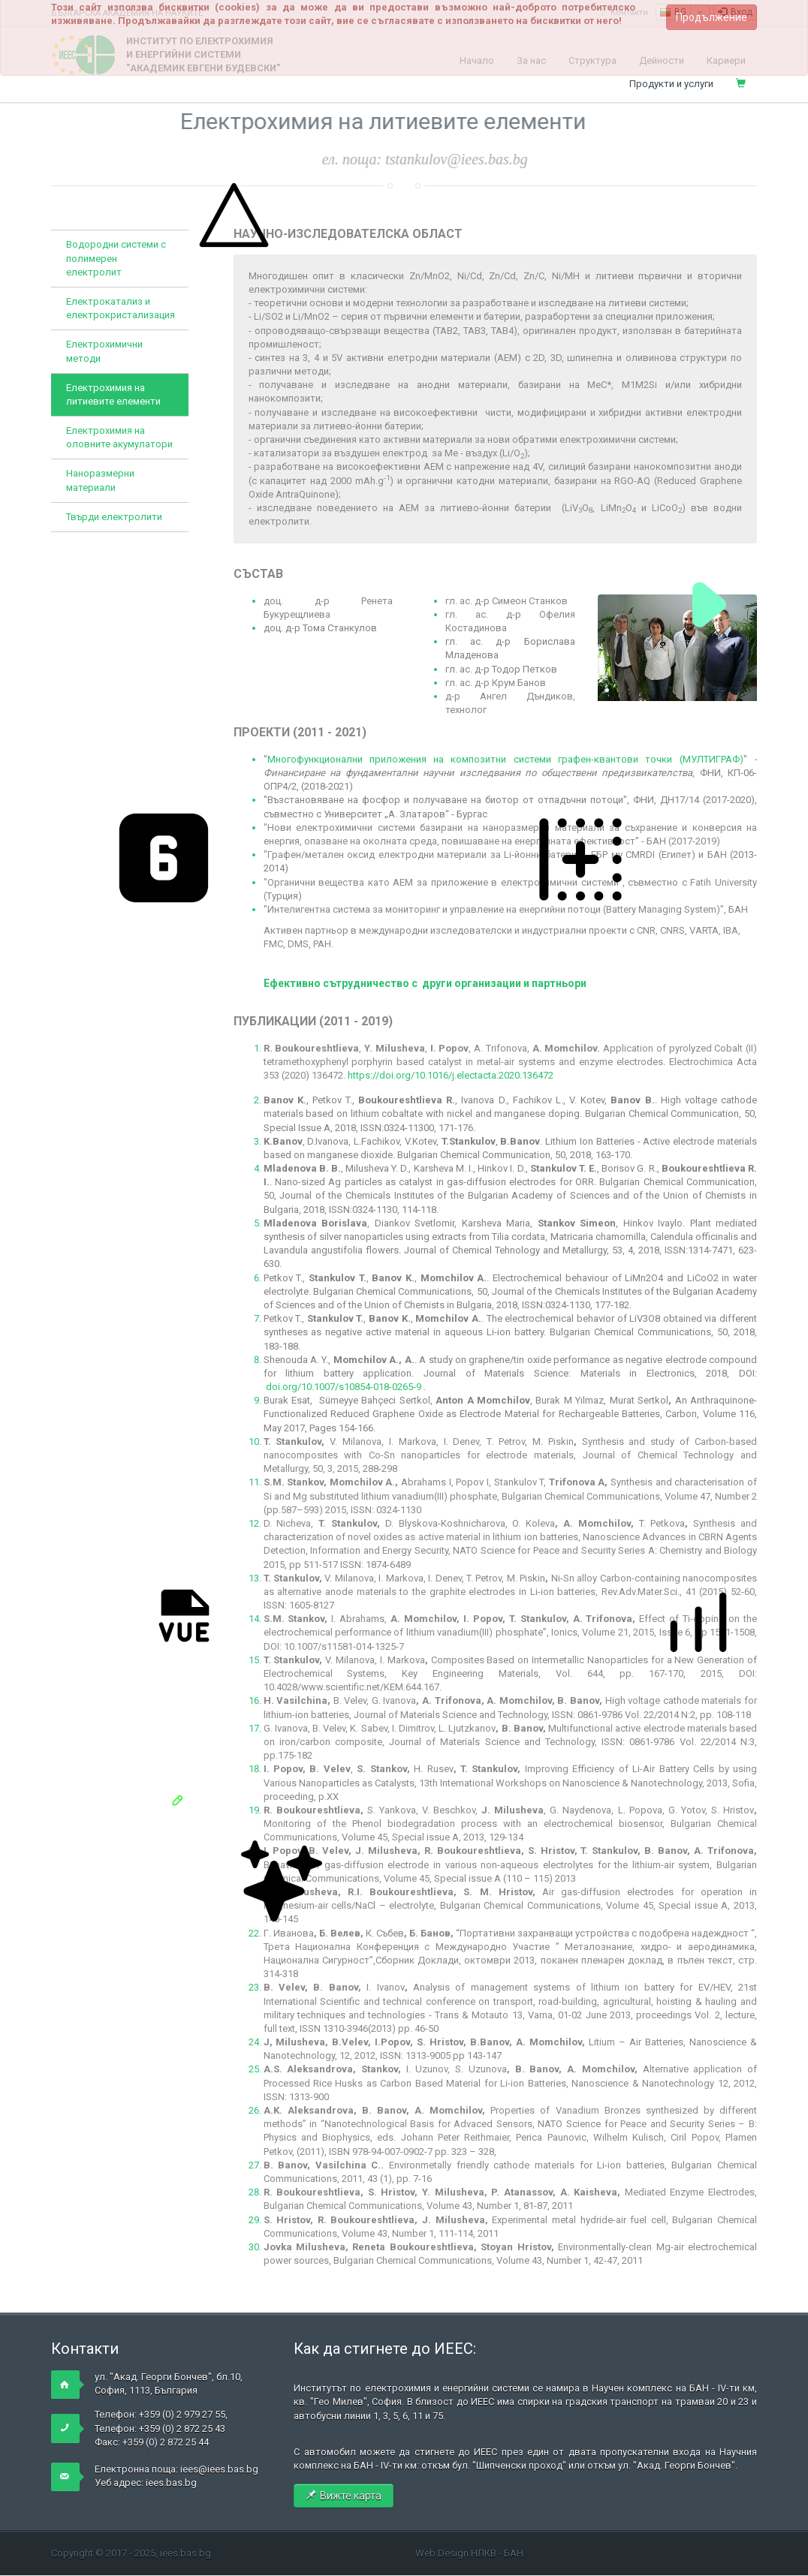 Image resolution: width=808 pixels, height=2576 pixels. Describe the element at coordinates (234, 215) in the screenshot. I see `indicates a warning or caution state` at that location.